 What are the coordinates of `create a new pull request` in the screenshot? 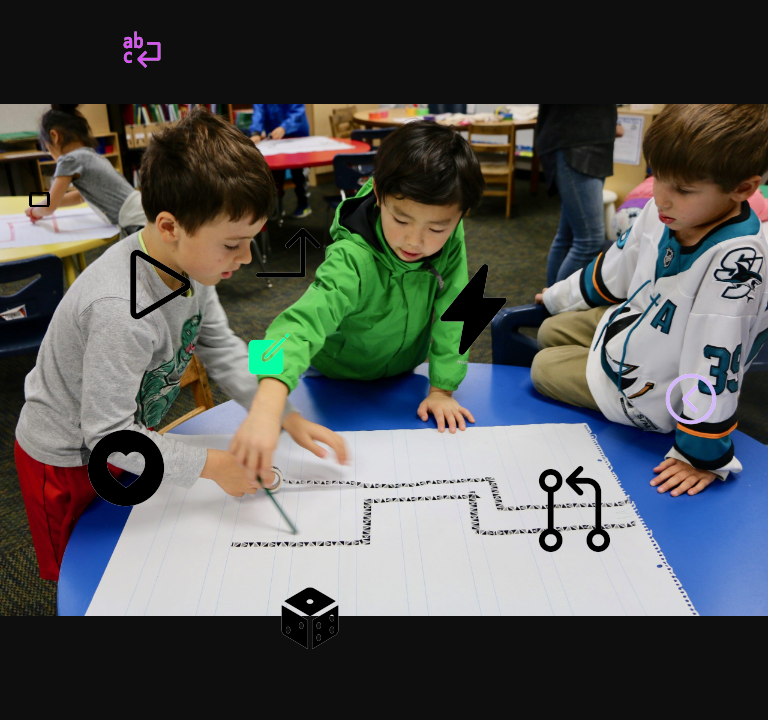 It's located at (574, 510).